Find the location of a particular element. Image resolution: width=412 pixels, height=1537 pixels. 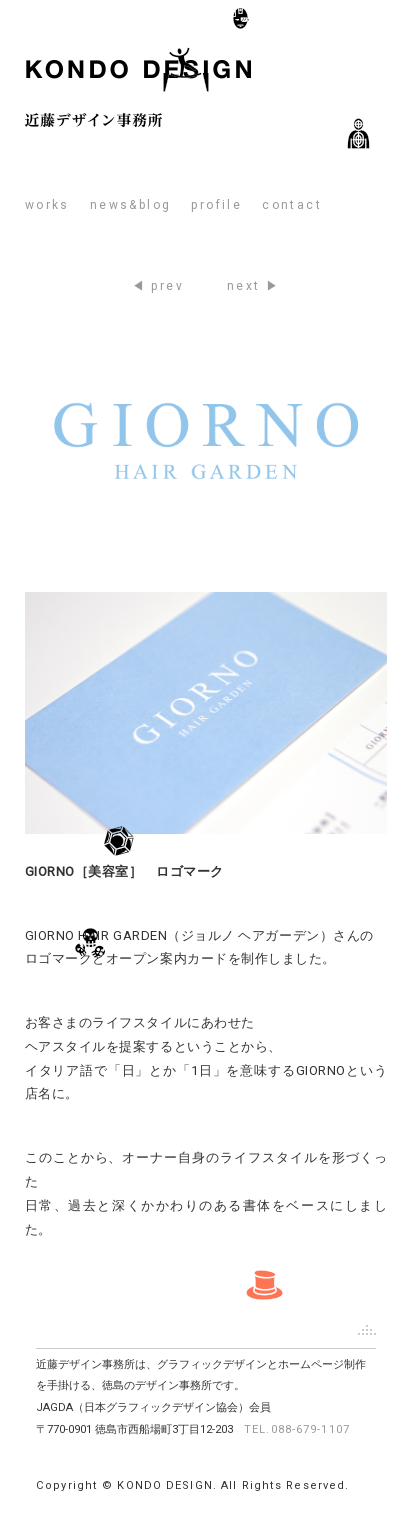

practice target for shooting range simulation is located at coordinates (358, 133).